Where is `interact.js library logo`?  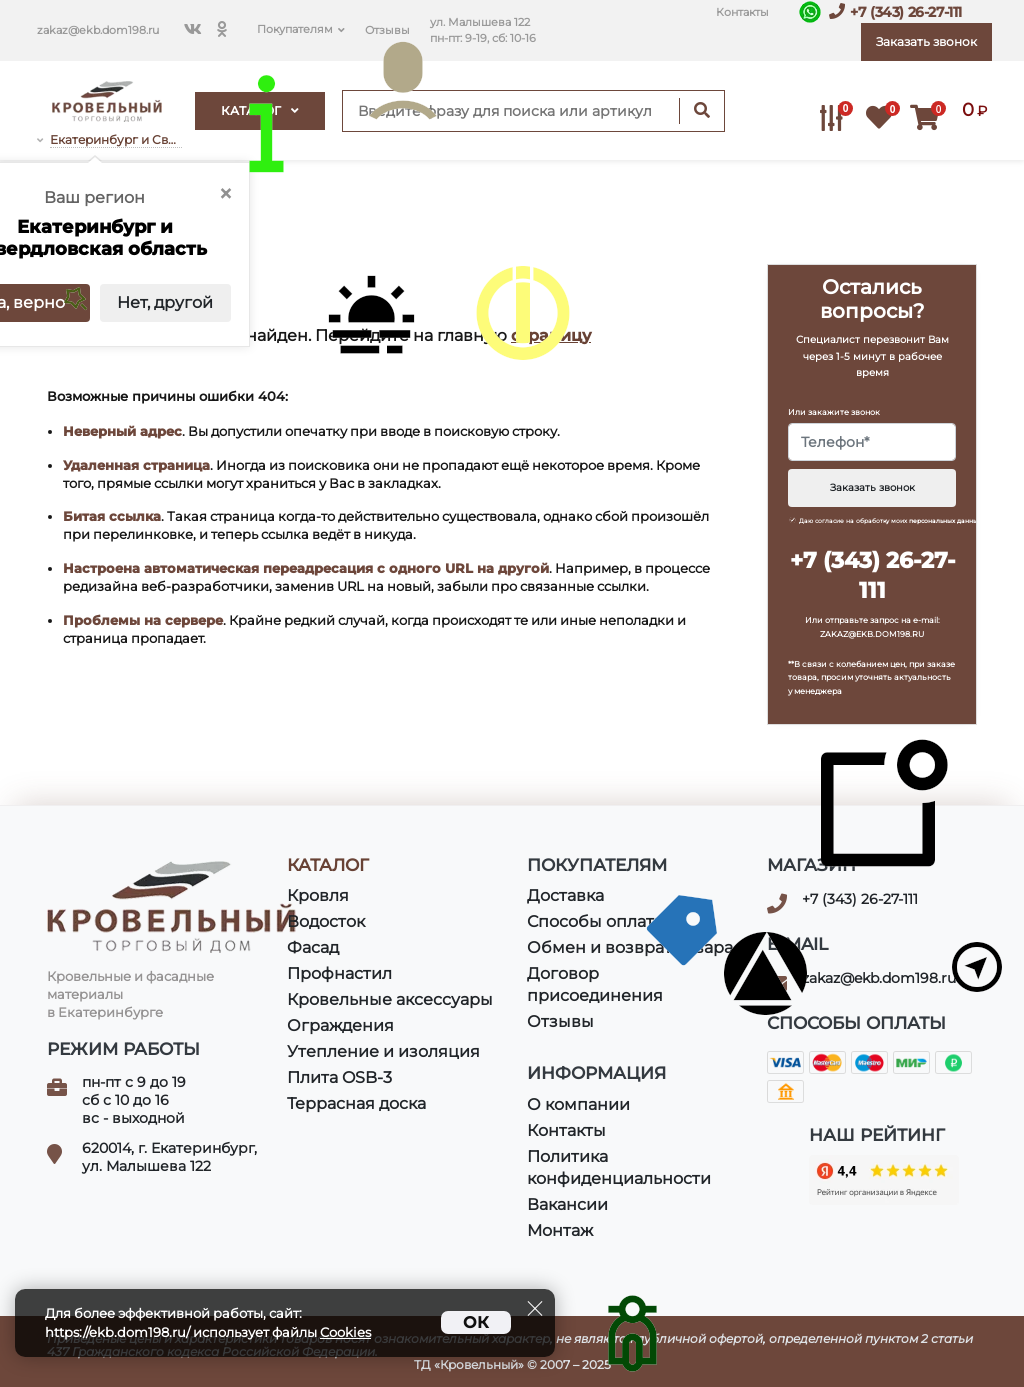 interact.js library logo is located at coordinates (765, 973).